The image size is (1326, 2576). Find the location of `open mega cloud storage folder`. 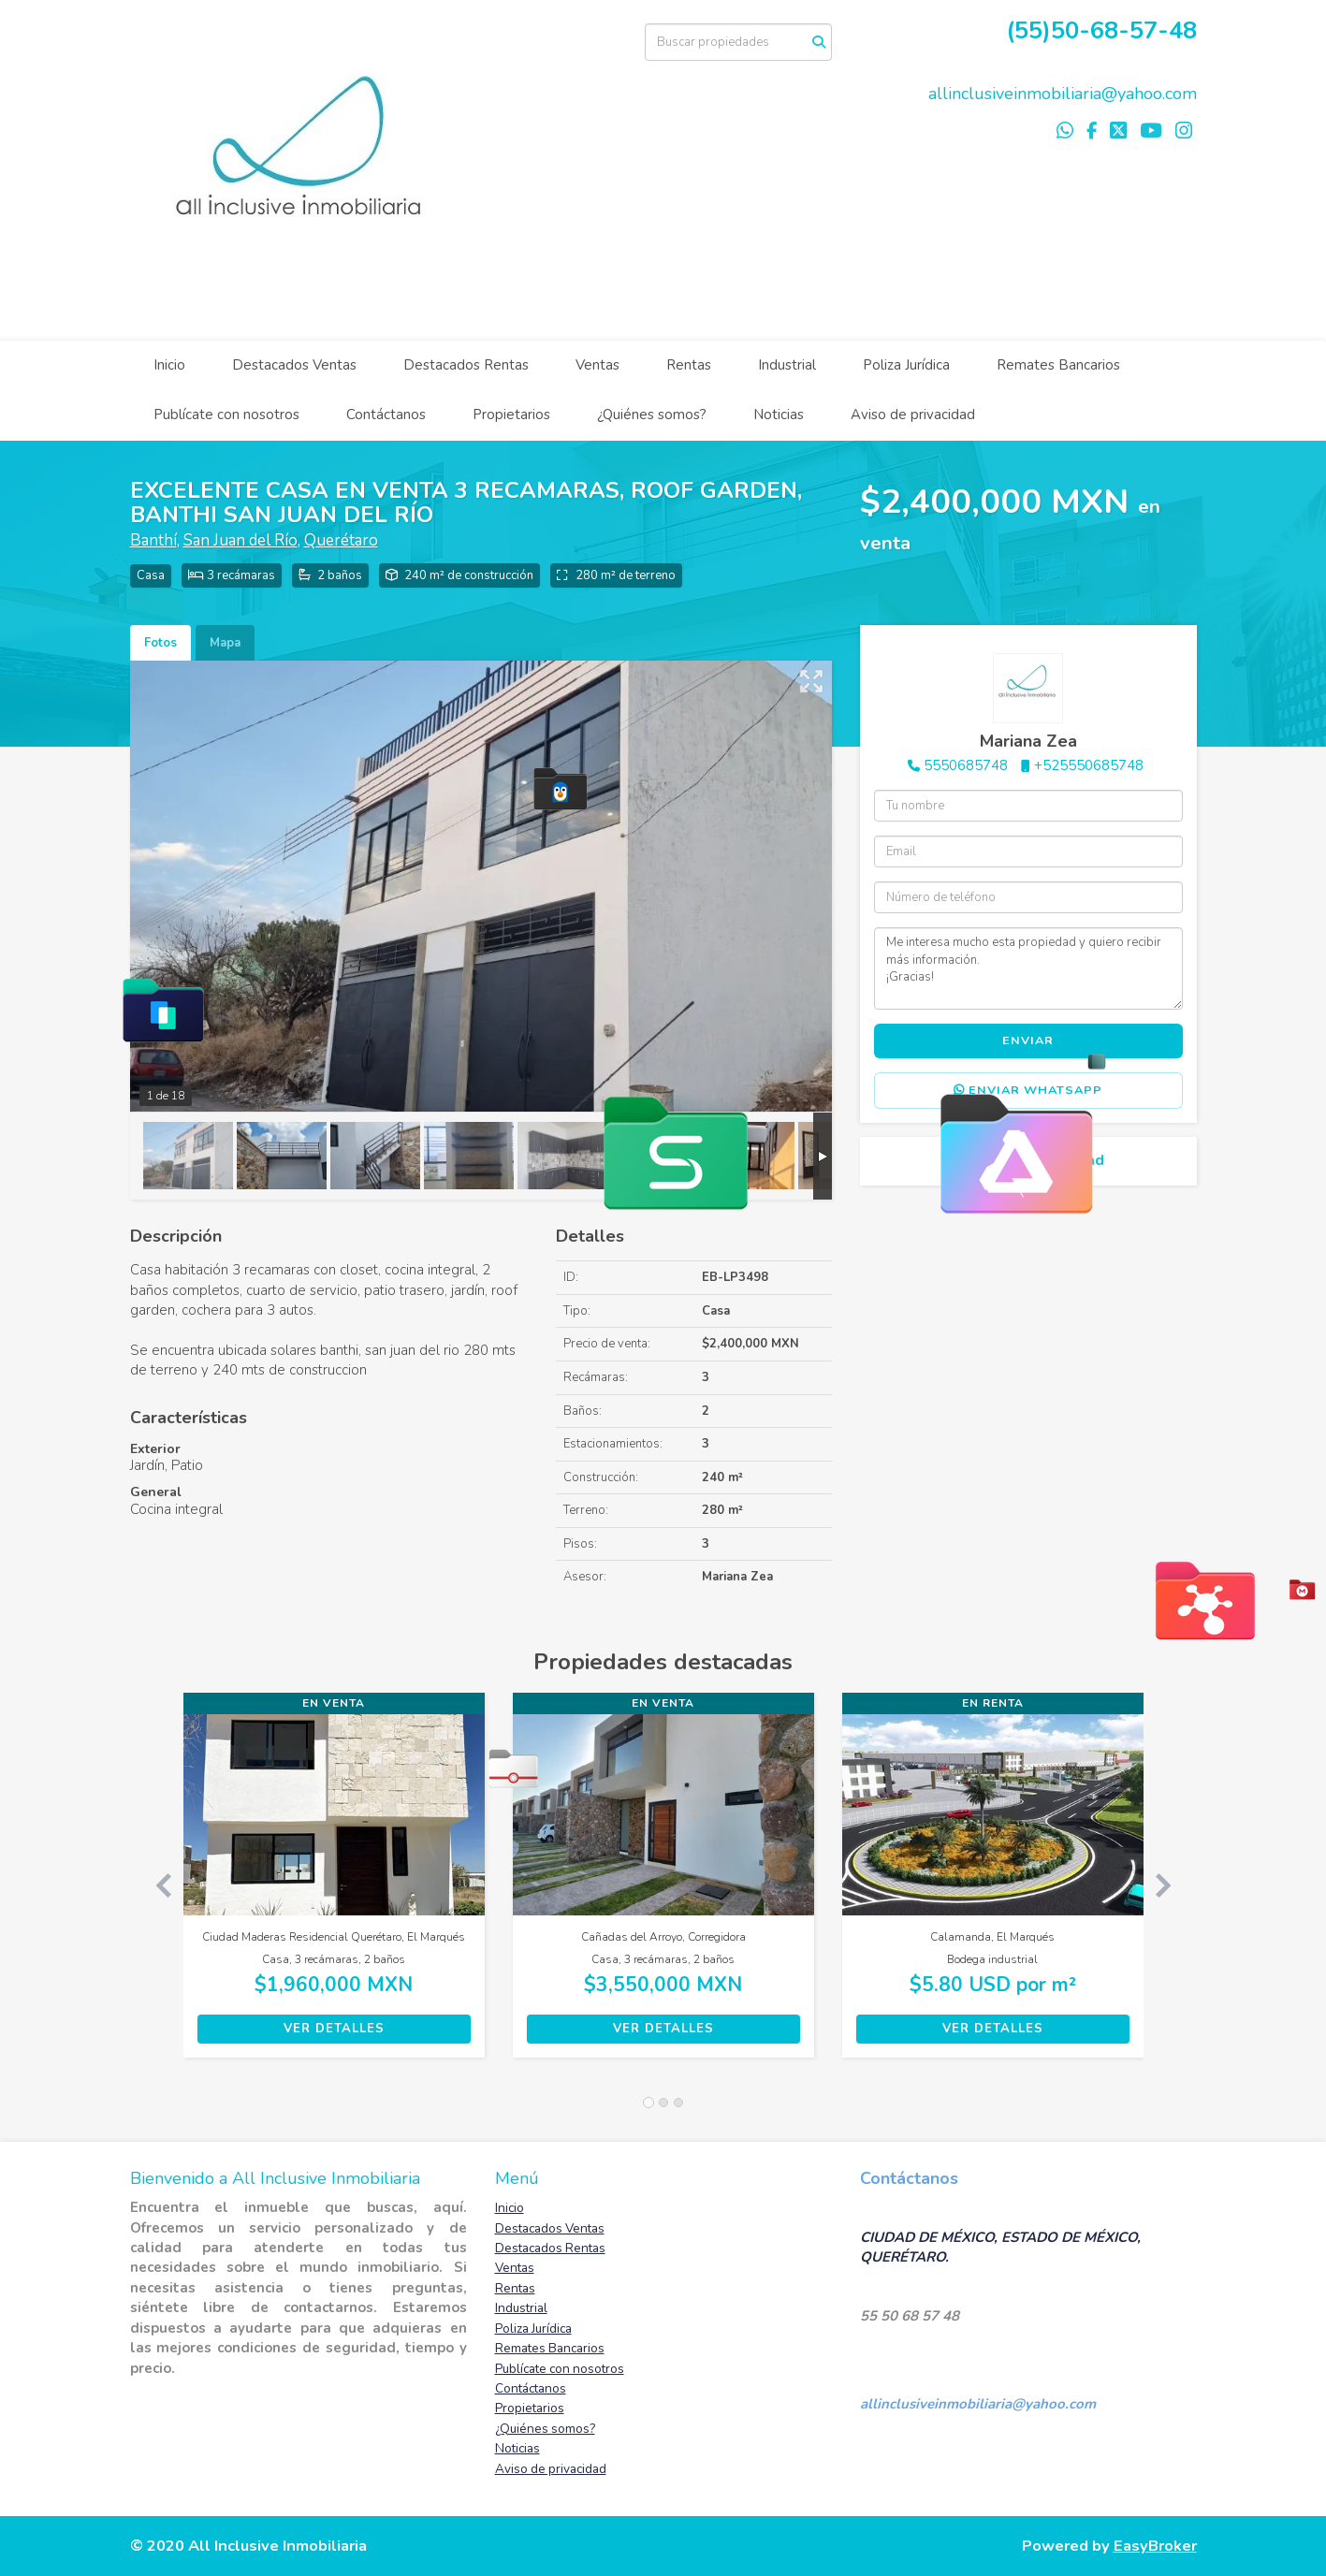

open mega cloud storage folder is located at coordinates (1302, 1590).